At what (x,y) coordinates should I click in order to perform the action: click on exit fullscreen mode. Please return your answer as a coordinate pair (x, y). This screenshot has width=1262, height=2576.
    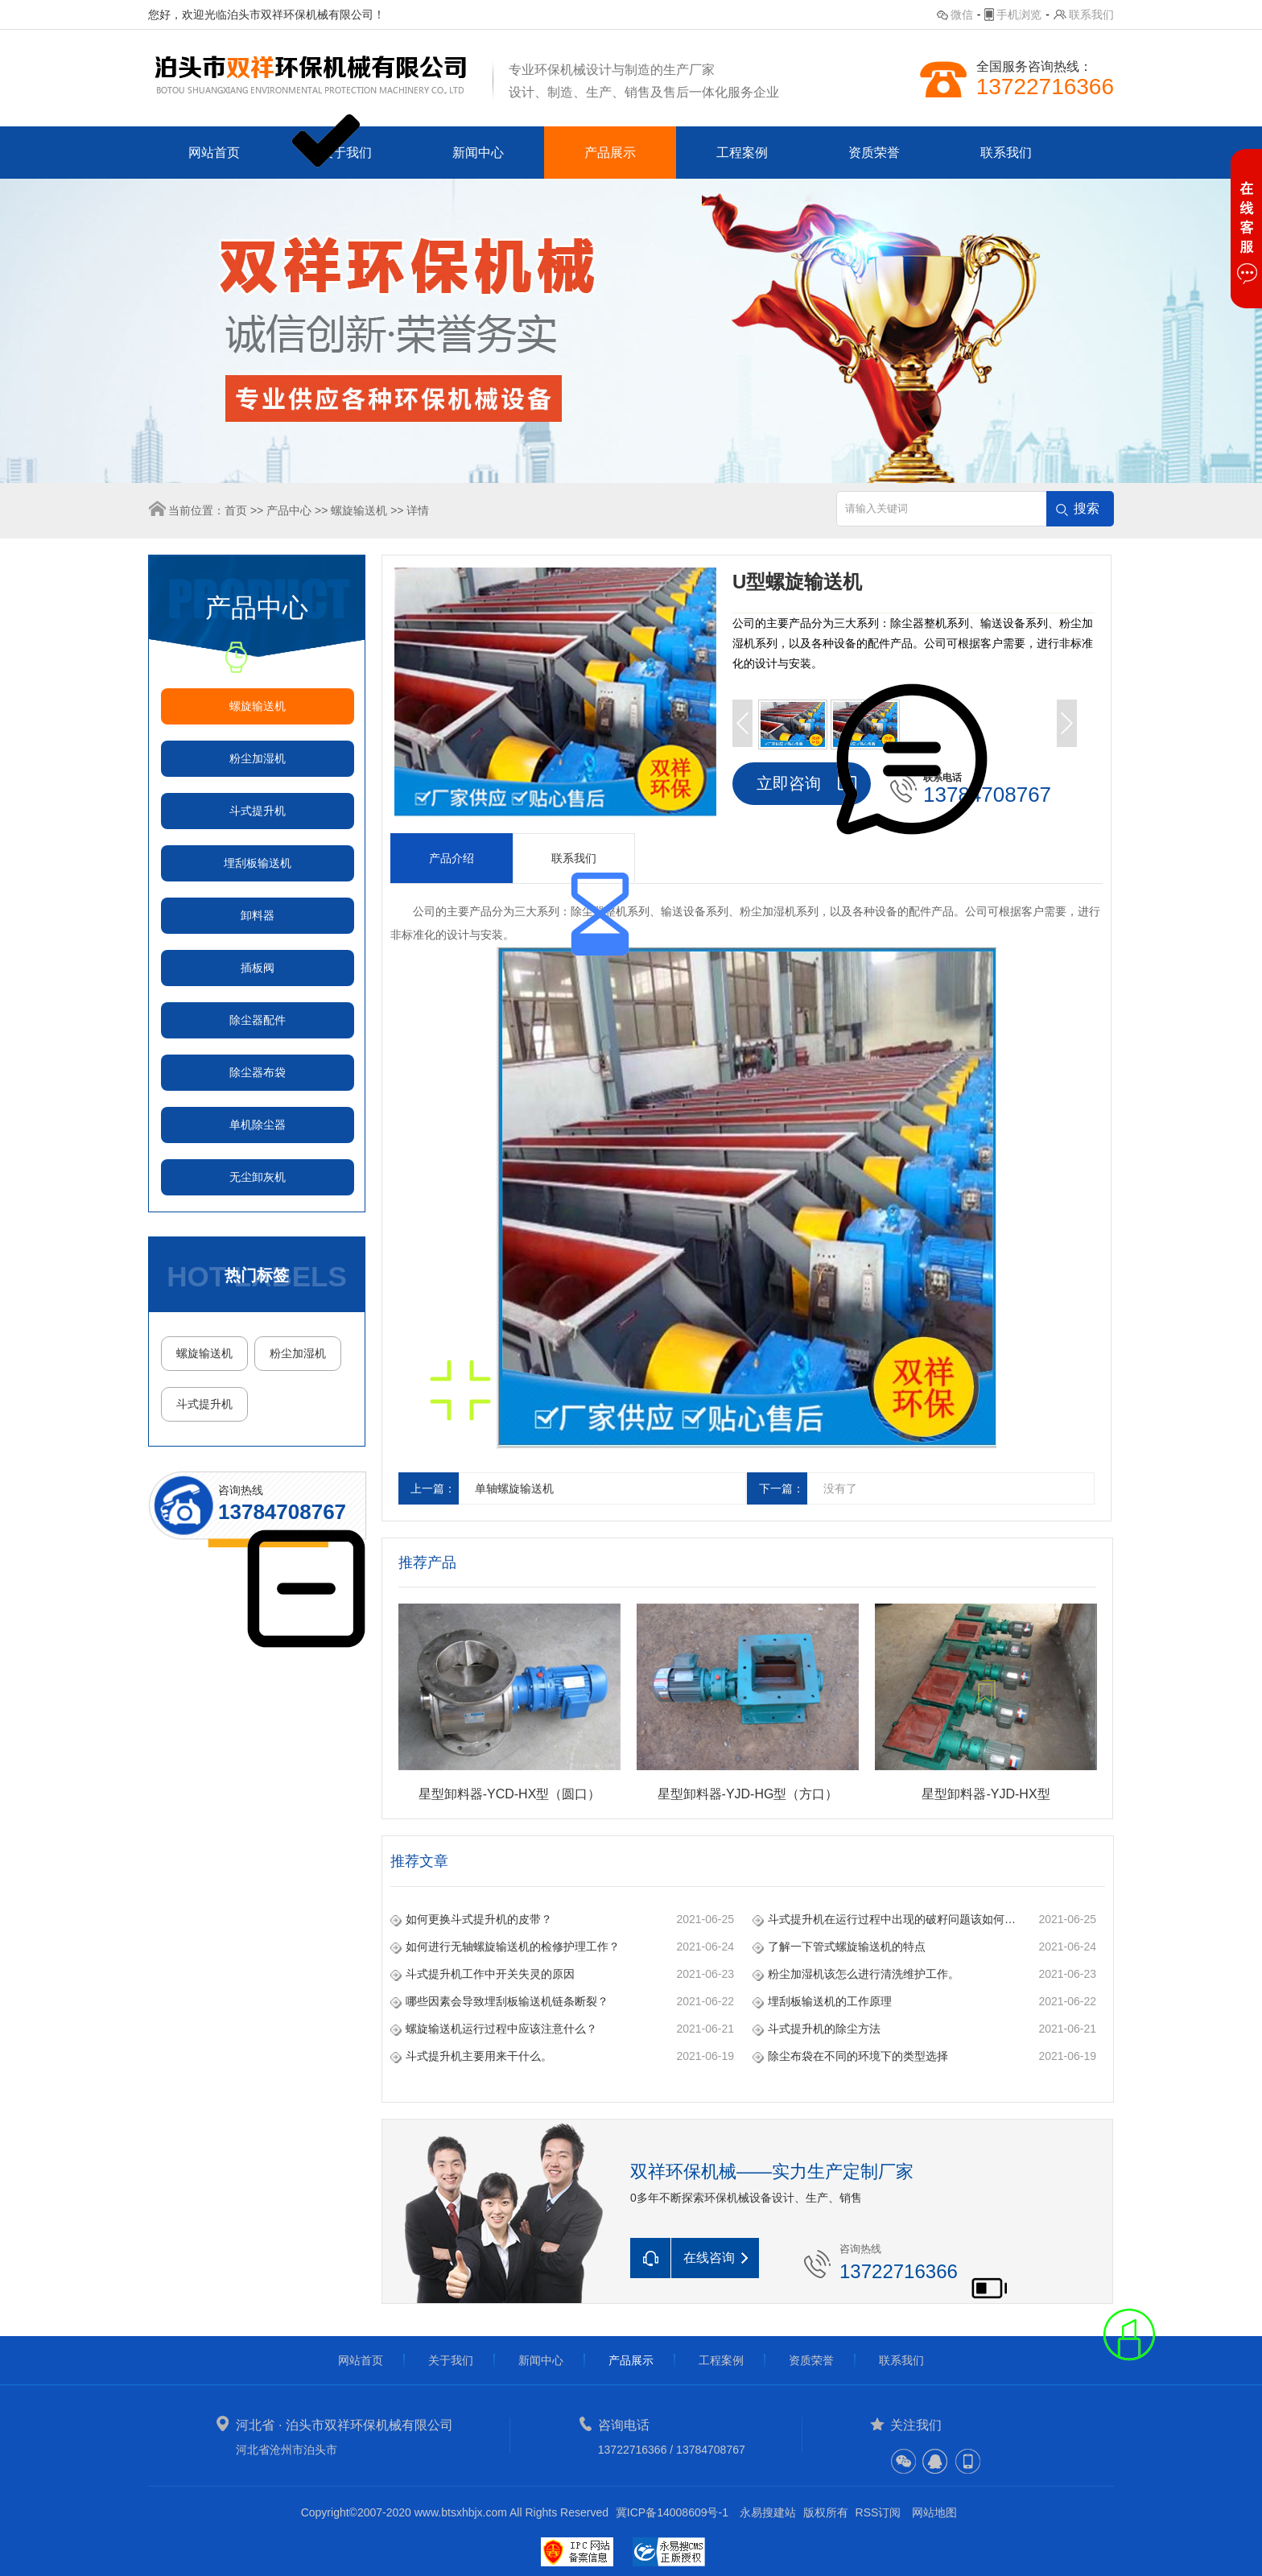
    Looking at the image, I should click on (460, 1390).